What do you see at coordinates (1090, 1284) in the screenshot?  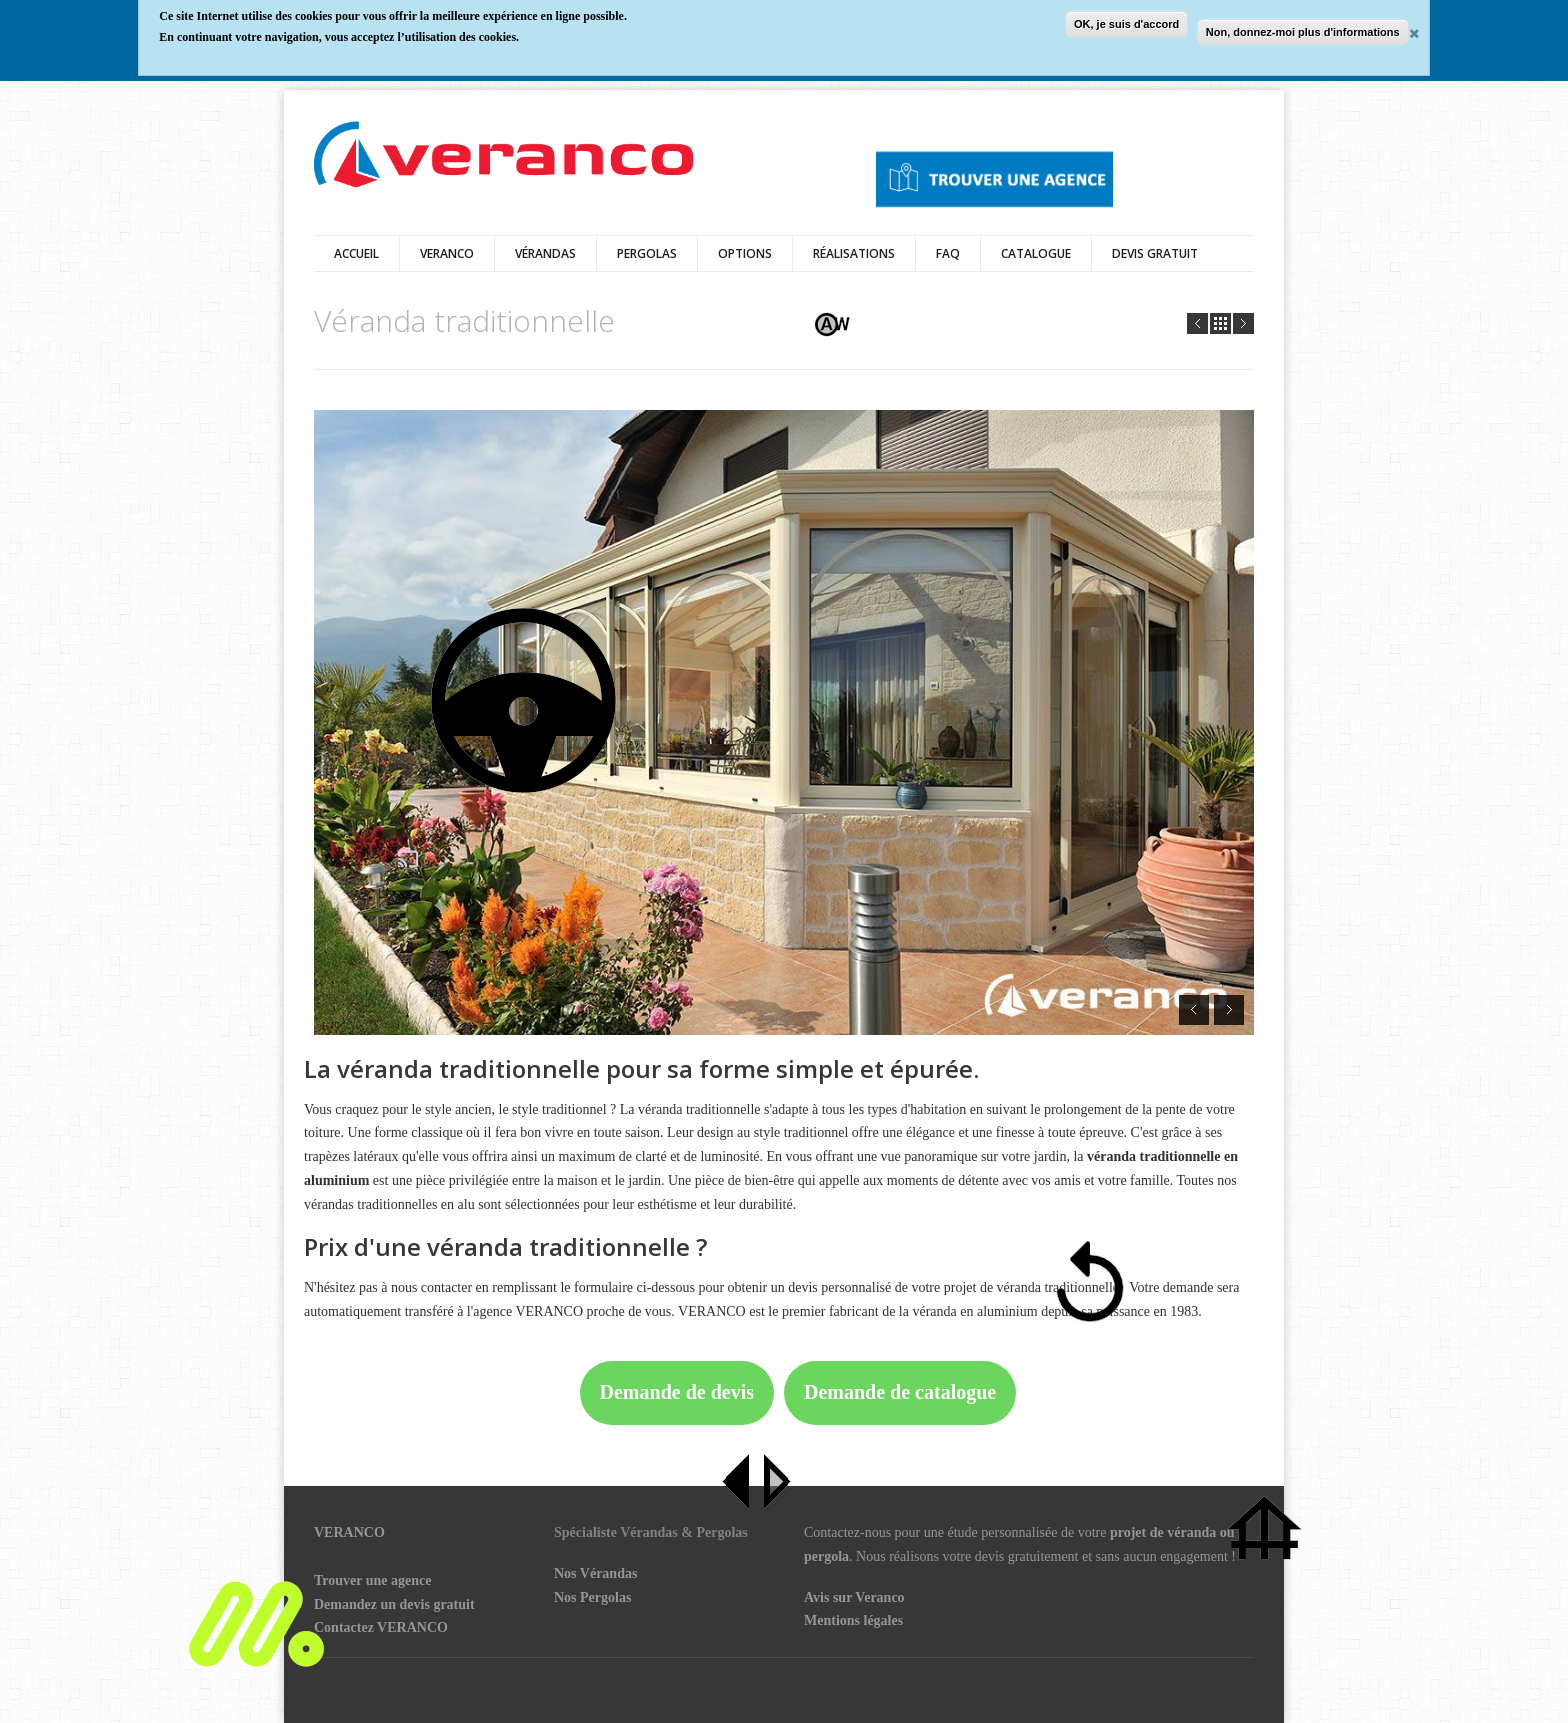 I see `replay or restart media from the beginning` at bounding box center [1090, 1284].